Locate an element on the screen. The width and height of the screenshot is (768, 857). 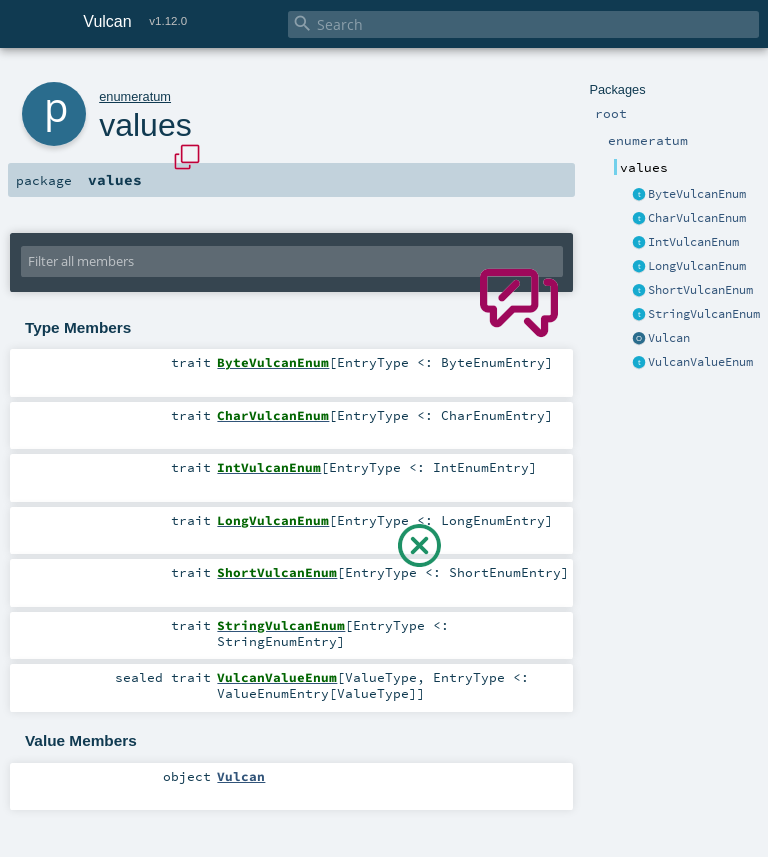
close or dismiss a dialog is located at coordinates (419, 545).